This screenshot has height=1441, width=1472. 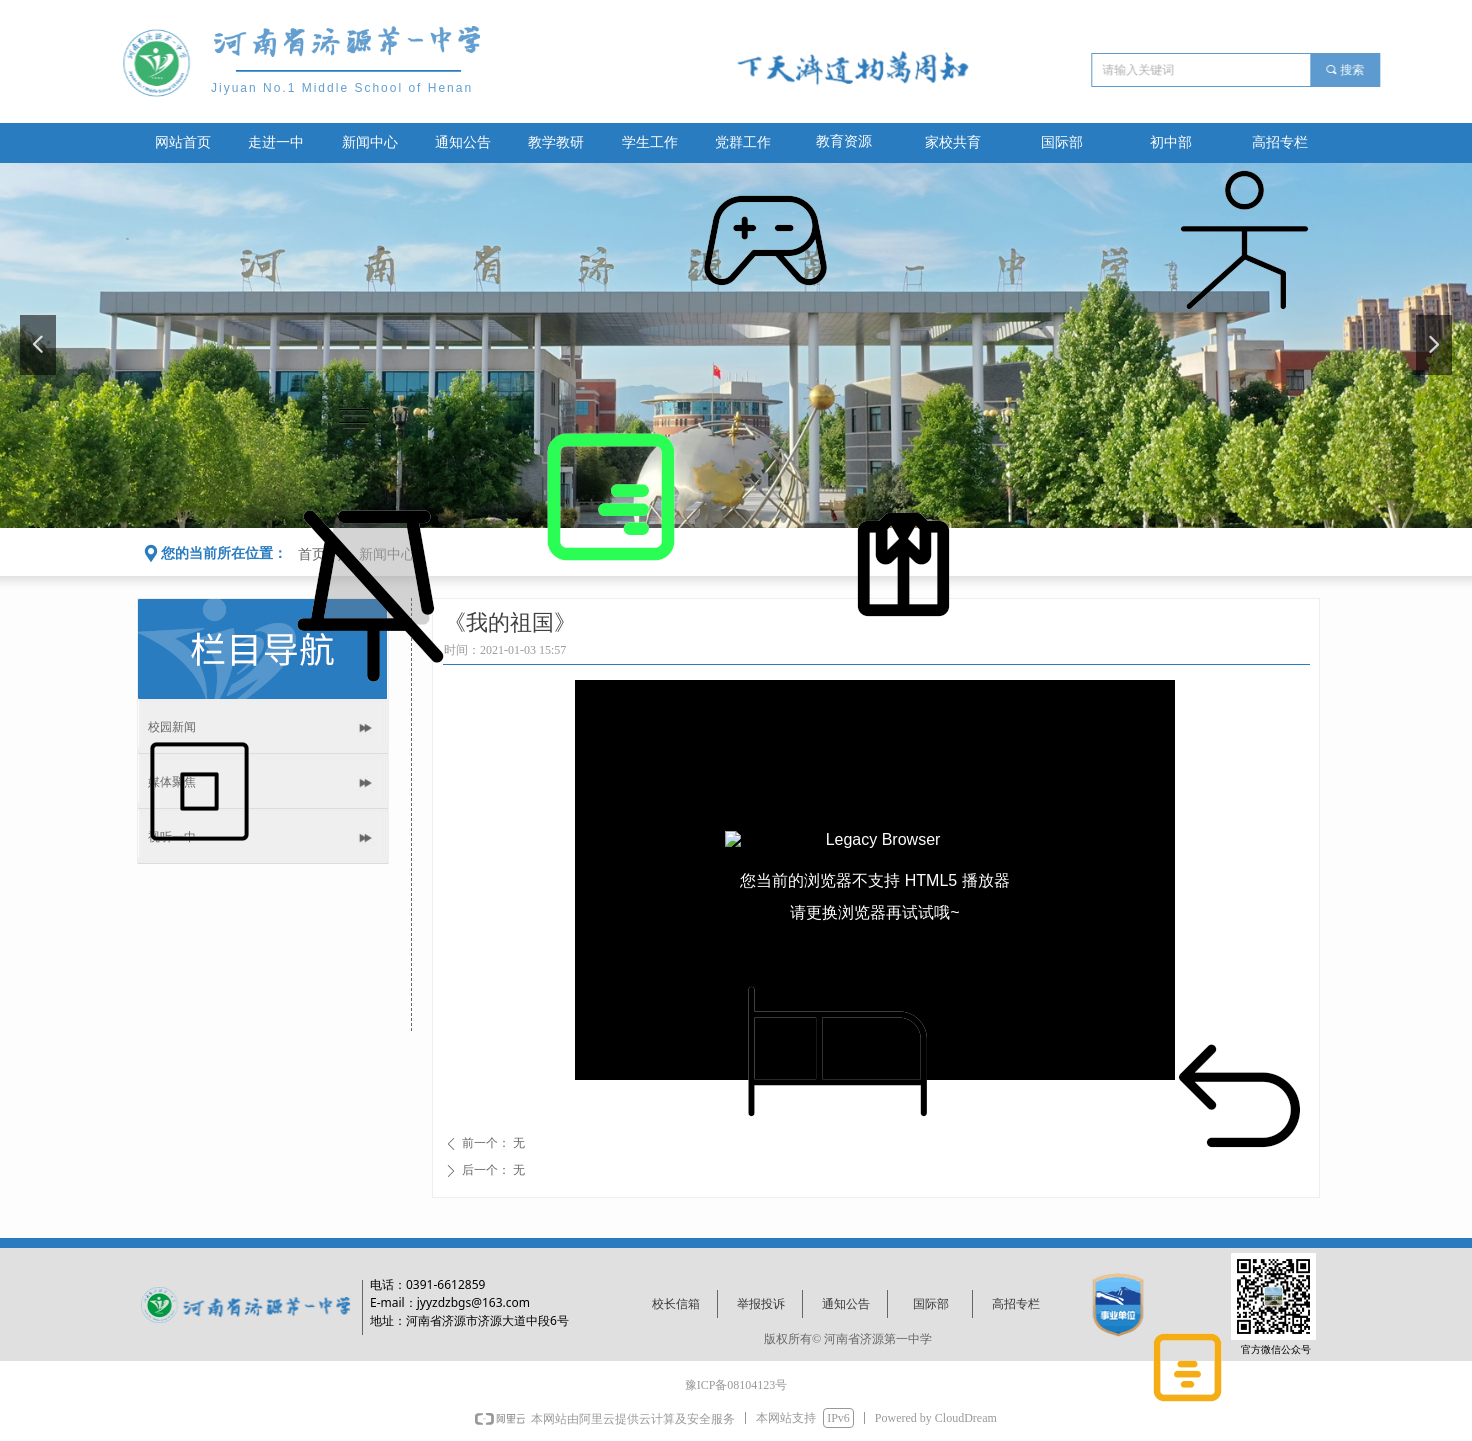 What do you see at coordinates (373, 586) in the screenshot?
I see `unpin this item` at bounding box center [373, 586].